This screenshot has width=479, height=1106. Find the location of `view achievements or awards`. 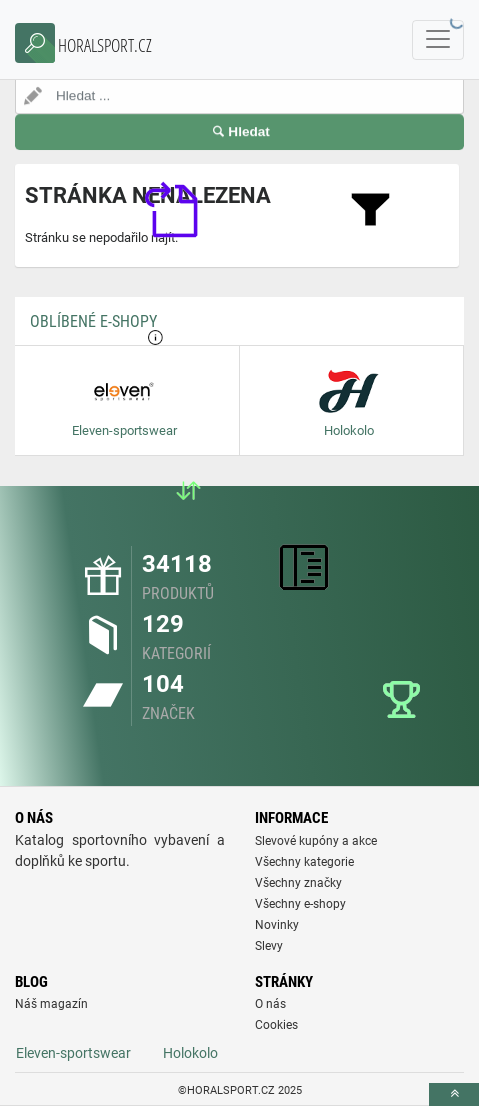

view achievements or awards is located at coordinates (401, 699).